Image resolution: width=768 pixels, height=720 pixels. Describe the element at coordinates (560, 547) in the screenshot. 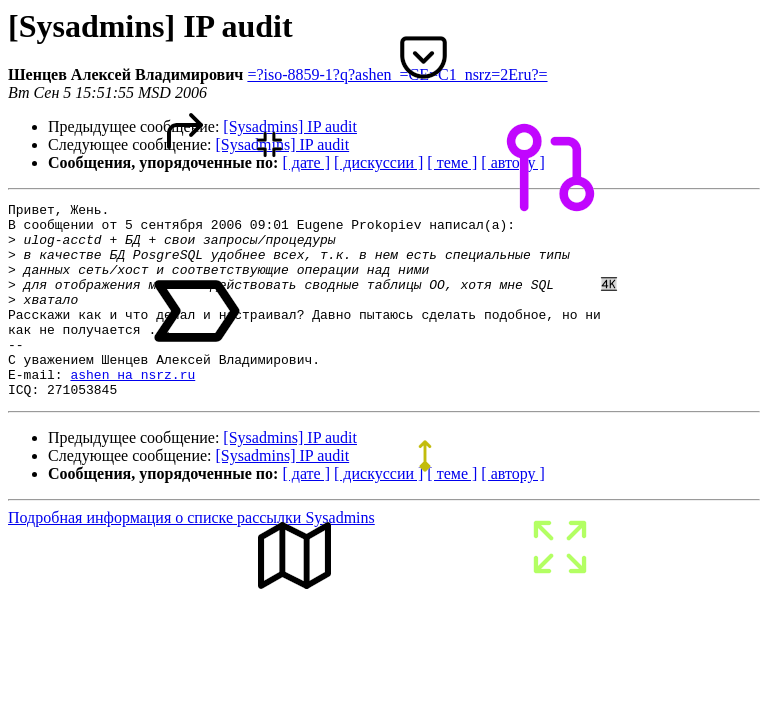

I see `expand to fullscreen mode` at that location.